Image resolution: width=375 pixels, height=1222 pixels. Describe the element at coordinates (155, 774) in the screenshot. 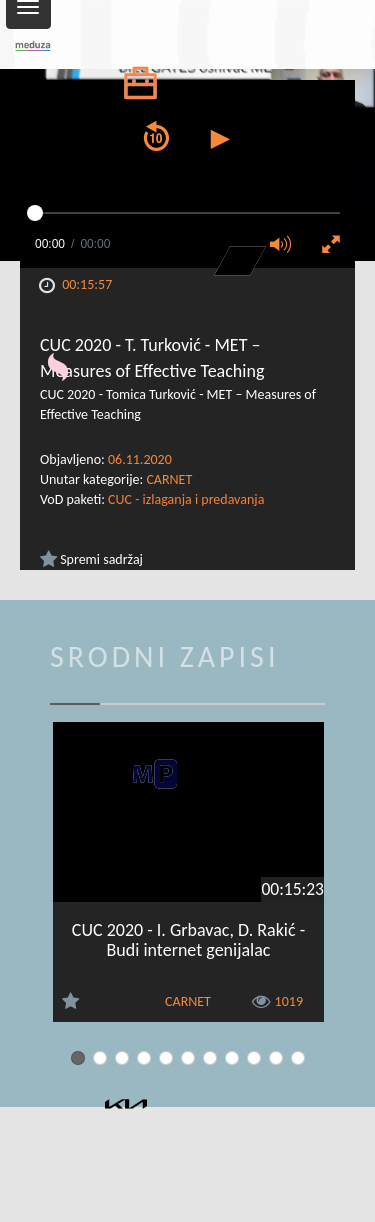

I see `macports package manager logo` at that location.